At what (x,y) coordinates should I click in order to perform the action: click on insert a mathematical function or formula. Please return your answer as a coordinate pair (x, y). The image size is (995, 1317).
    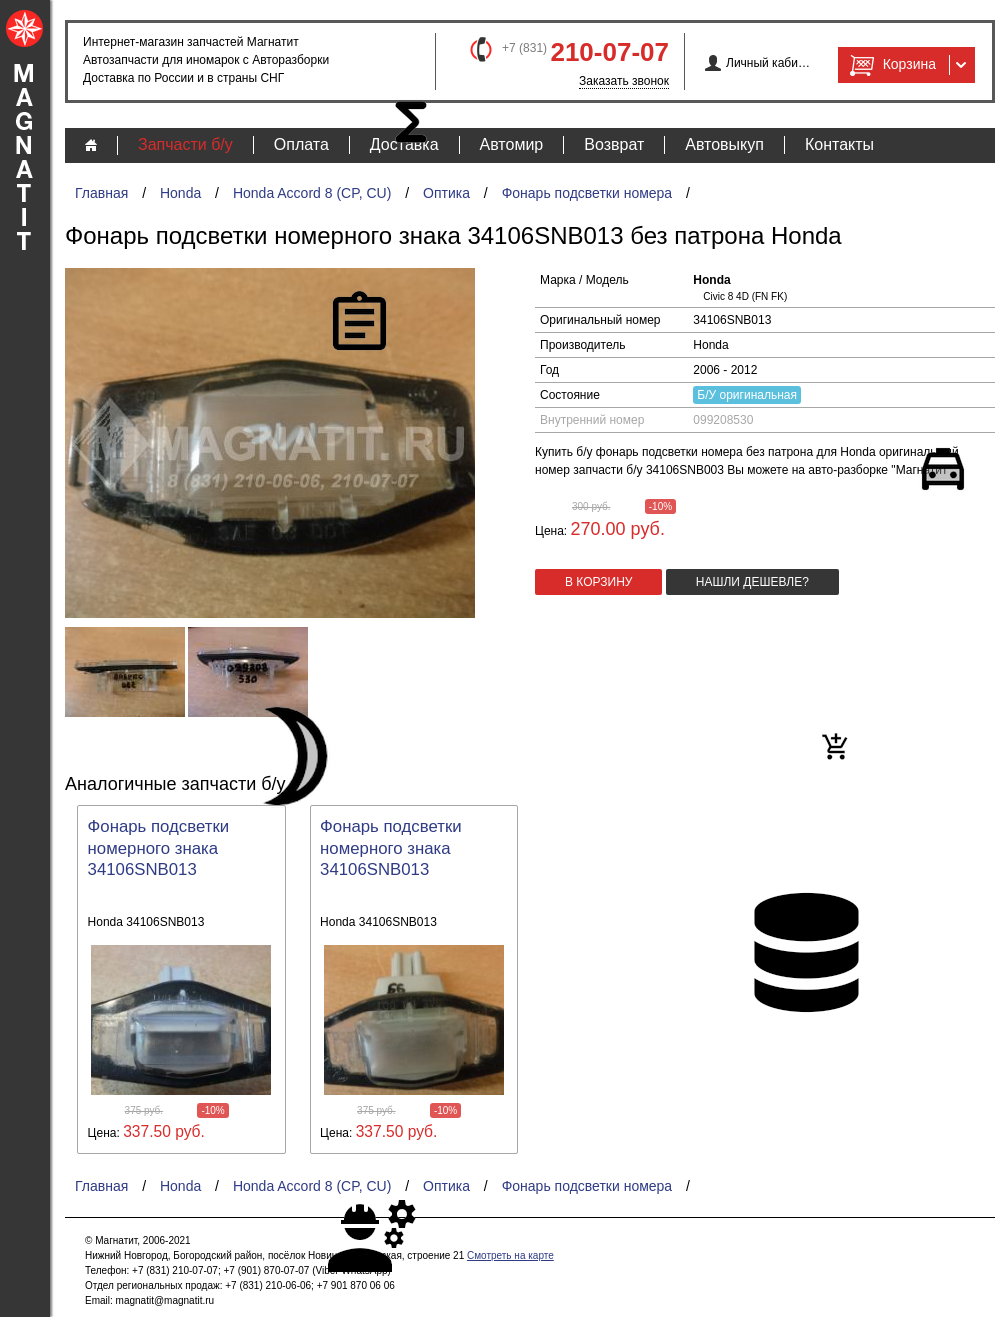
    Looking at the image, I should click on (411, 122).